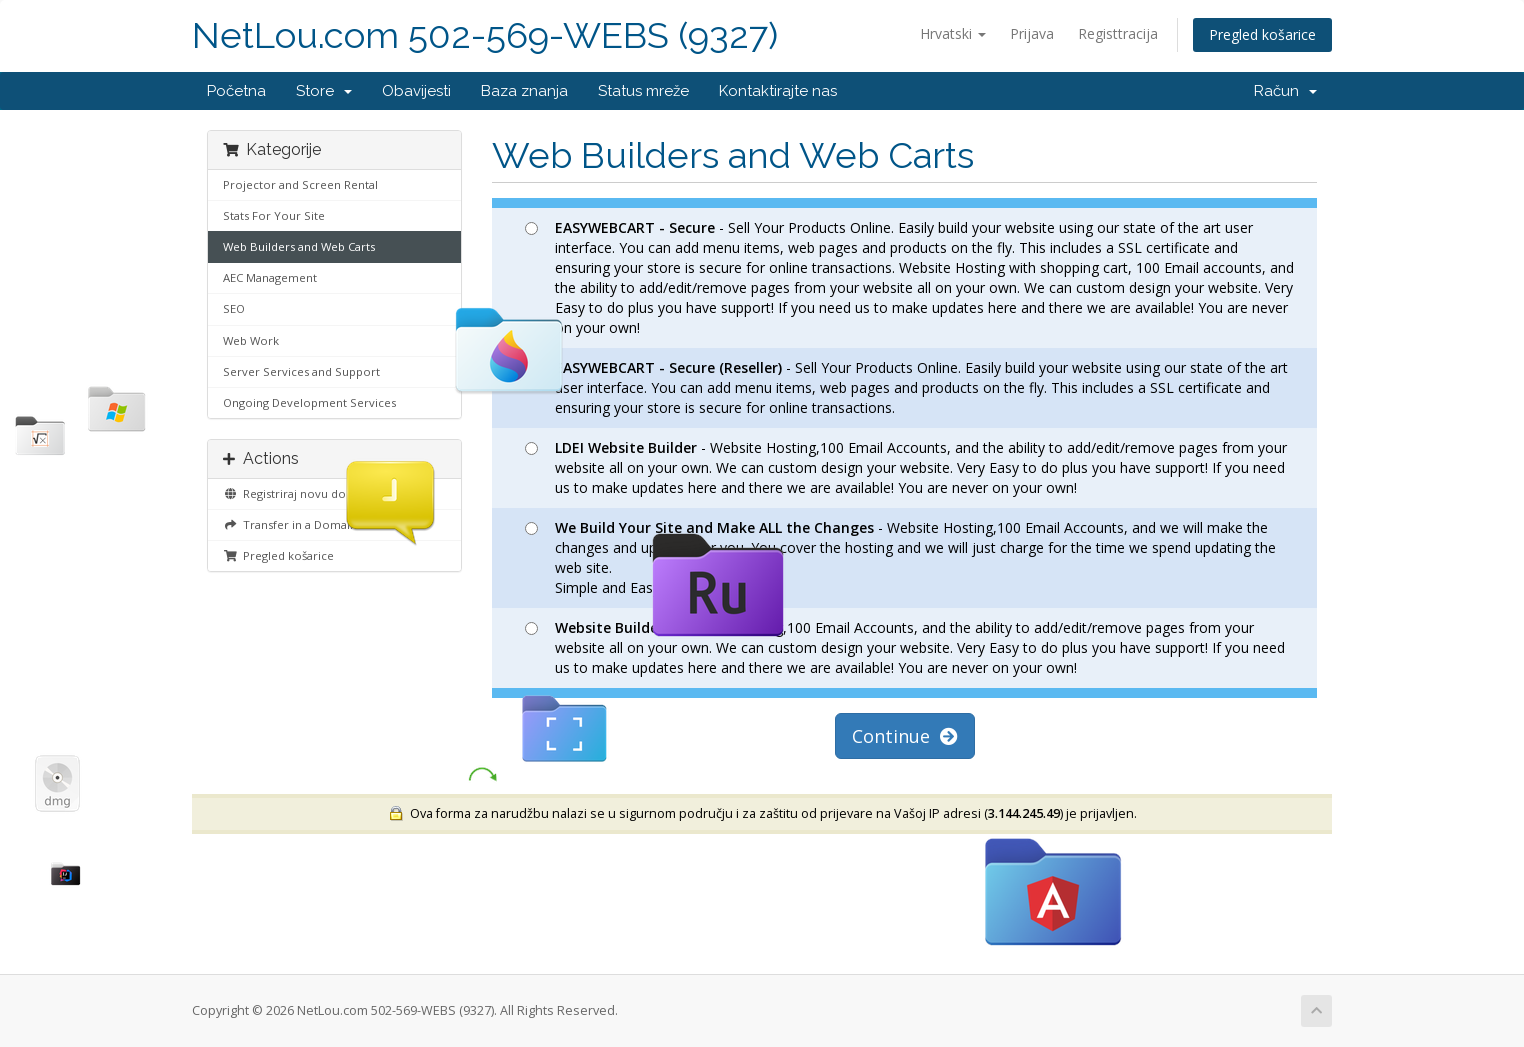 The width and height of the screenshot is (1524, 1047). Describe the element at coordinates (1052, 895) in the screenshot. I see `open folder containing Angular project files` at that location.